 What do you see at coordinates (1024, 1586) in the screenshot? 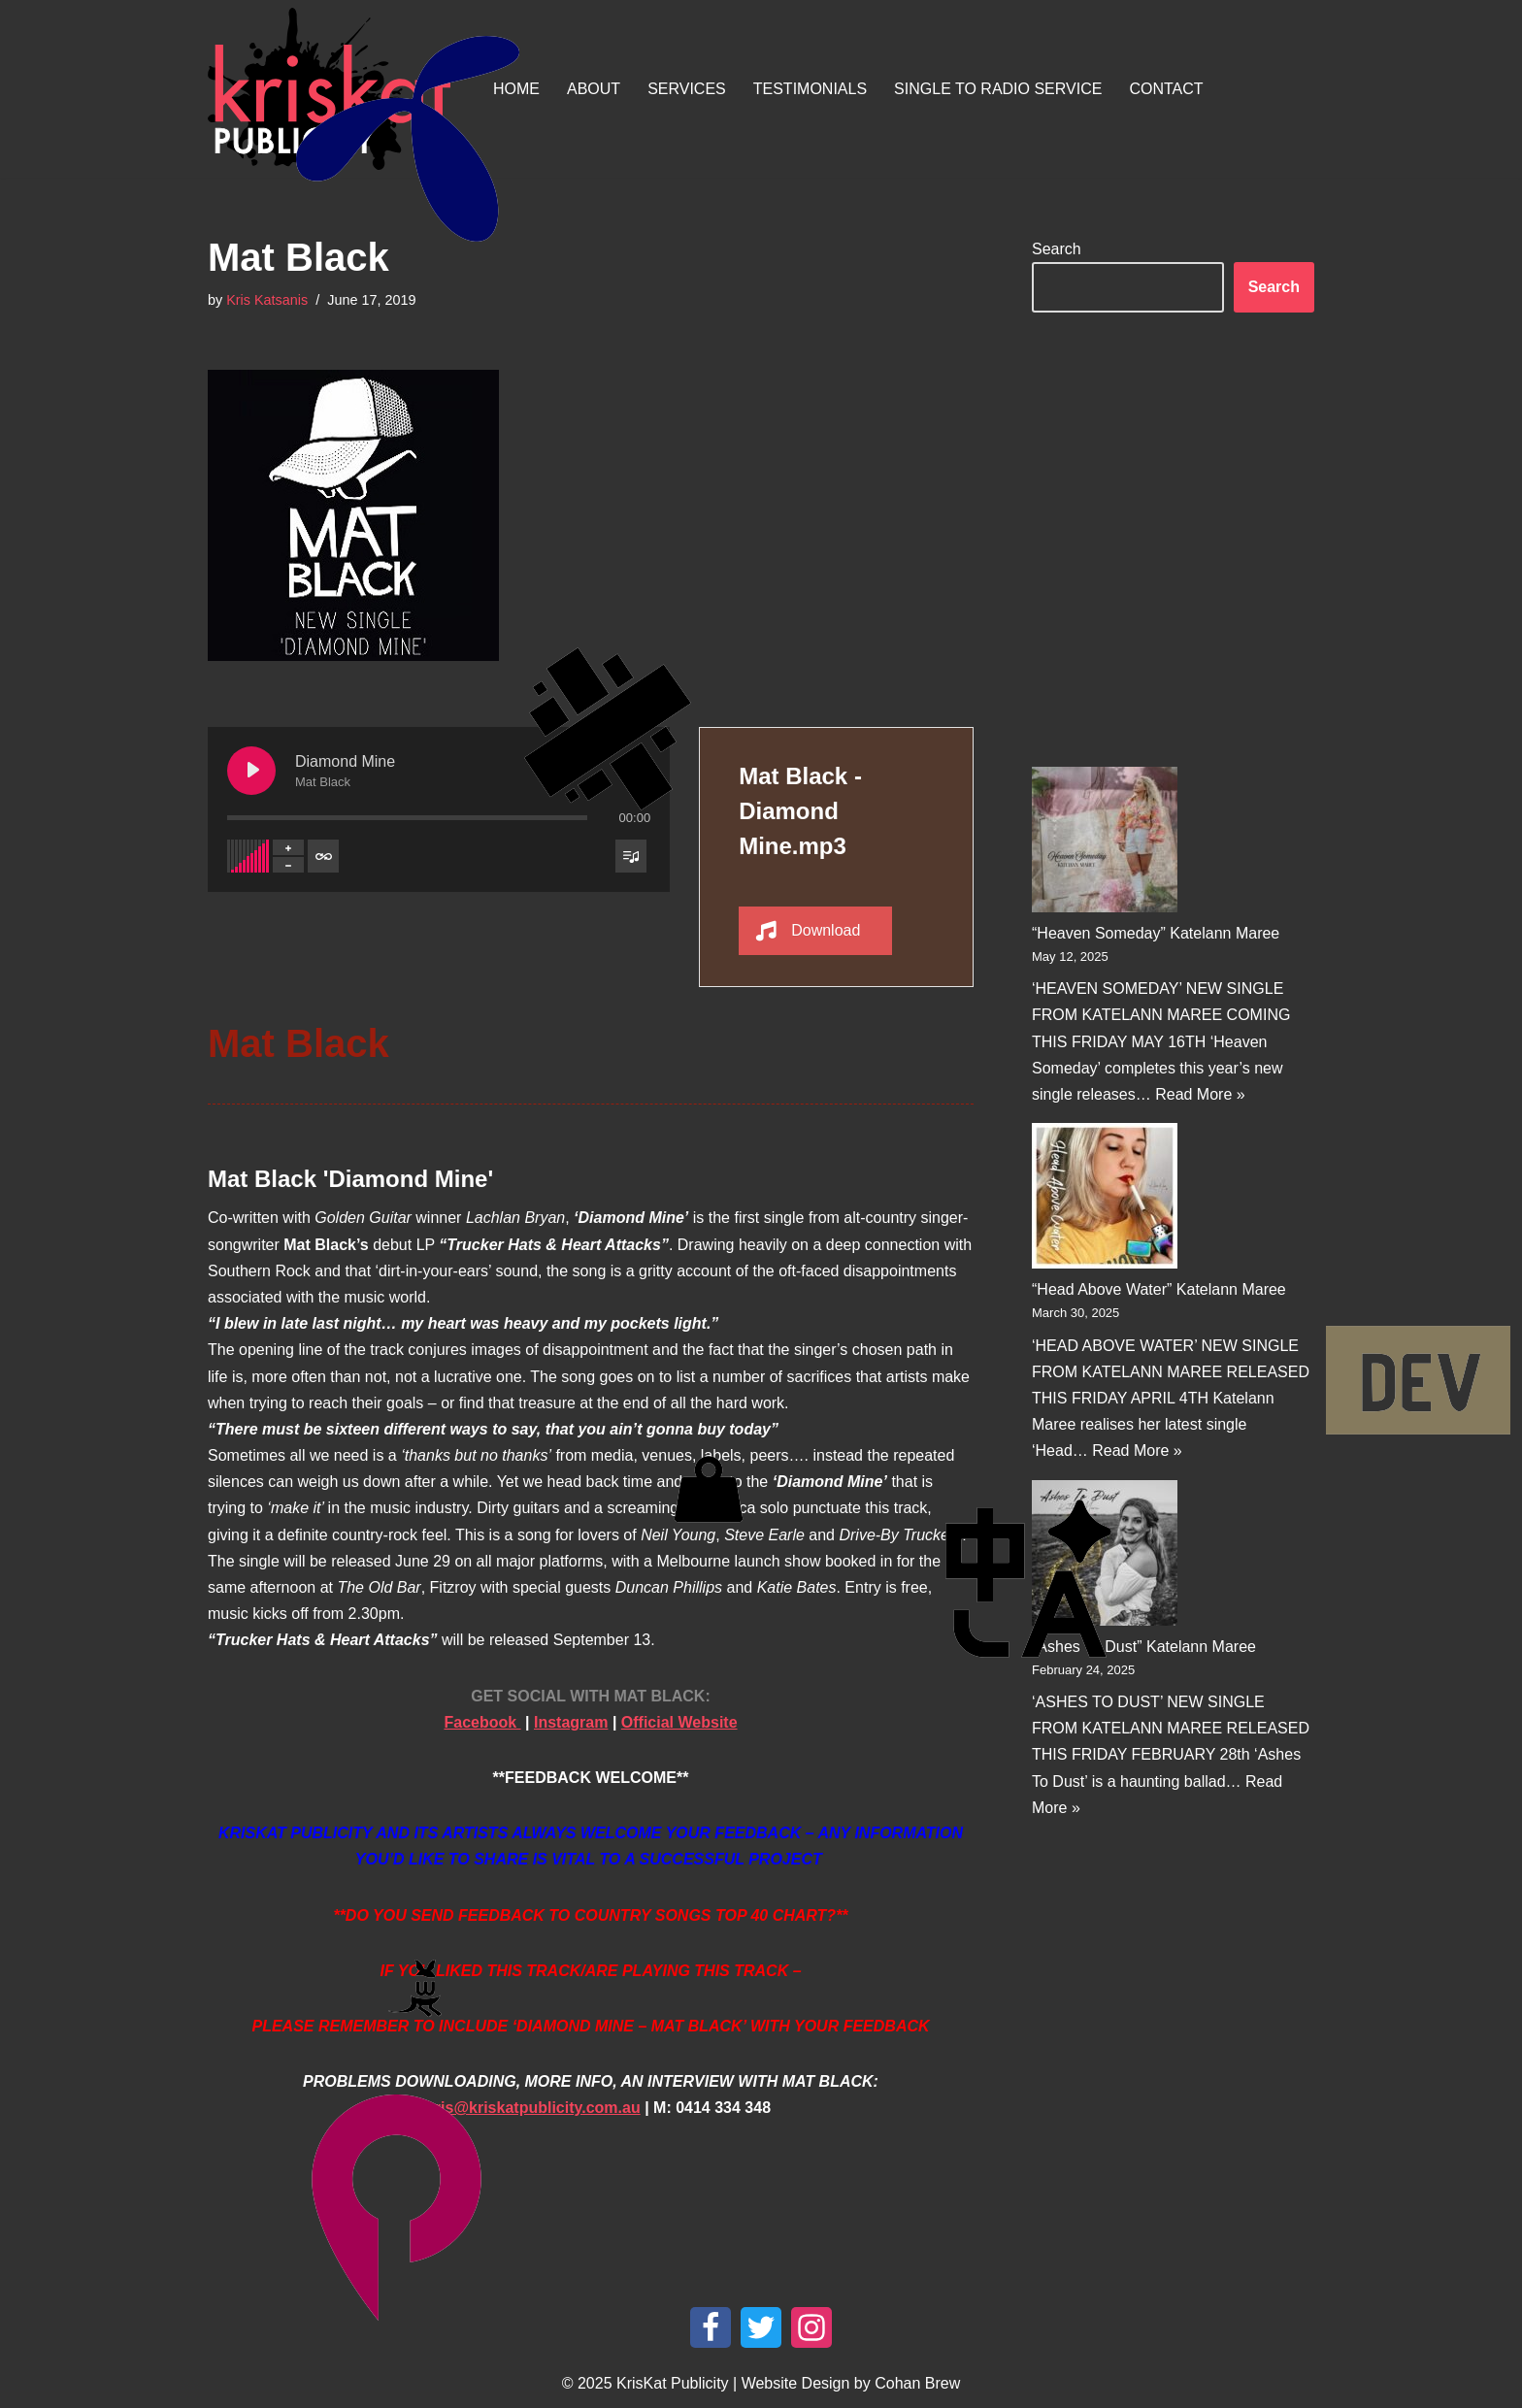
I see `translate text using AI` at bounding box center [1024, 1586].